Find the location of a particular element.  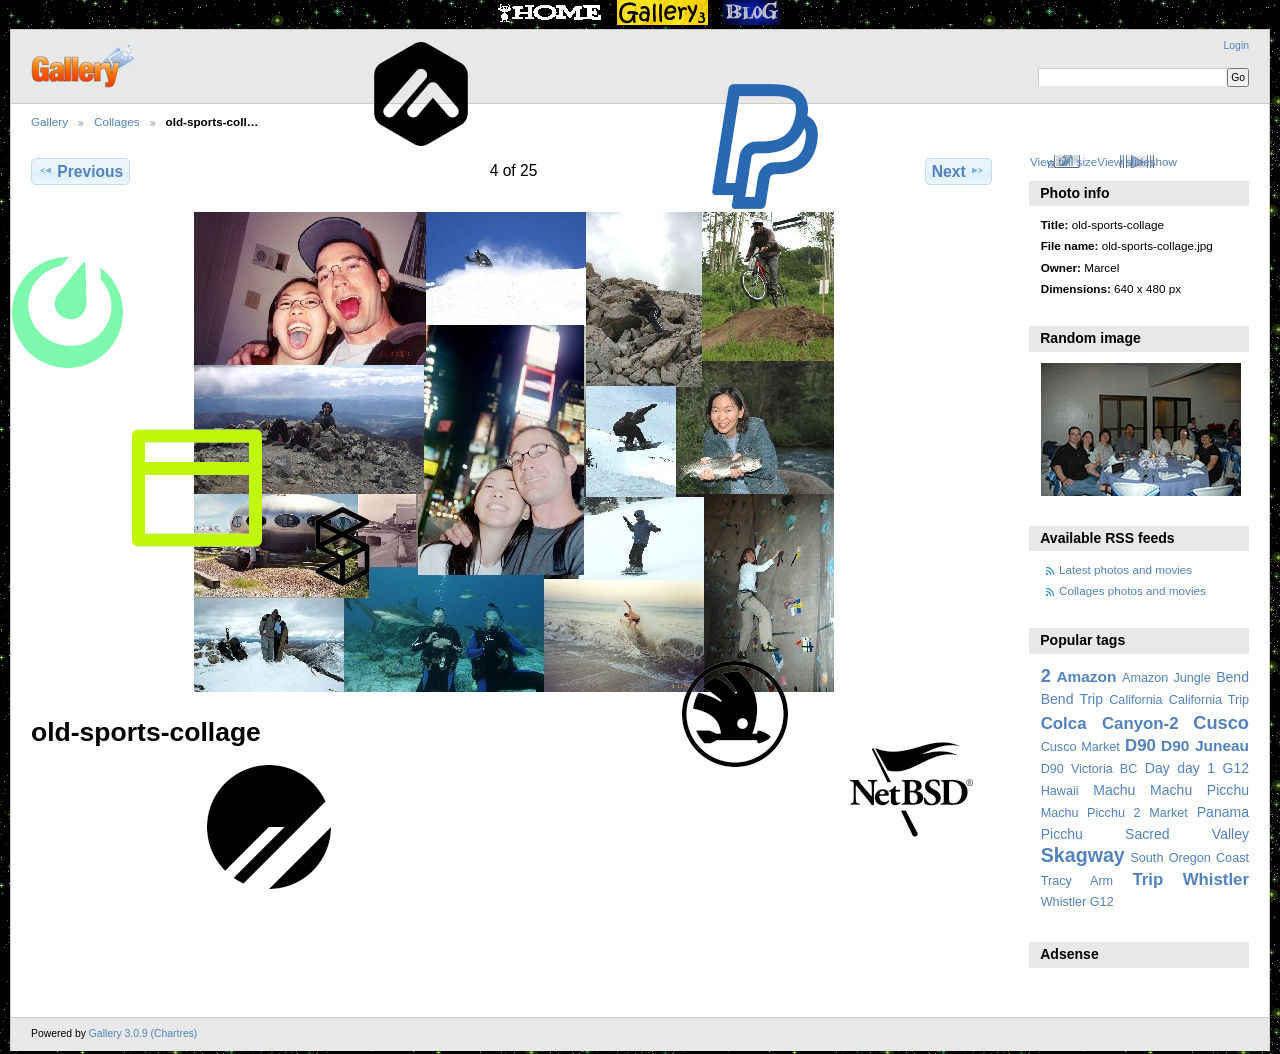

pay with PayPal is located at coordinates (766, 144).